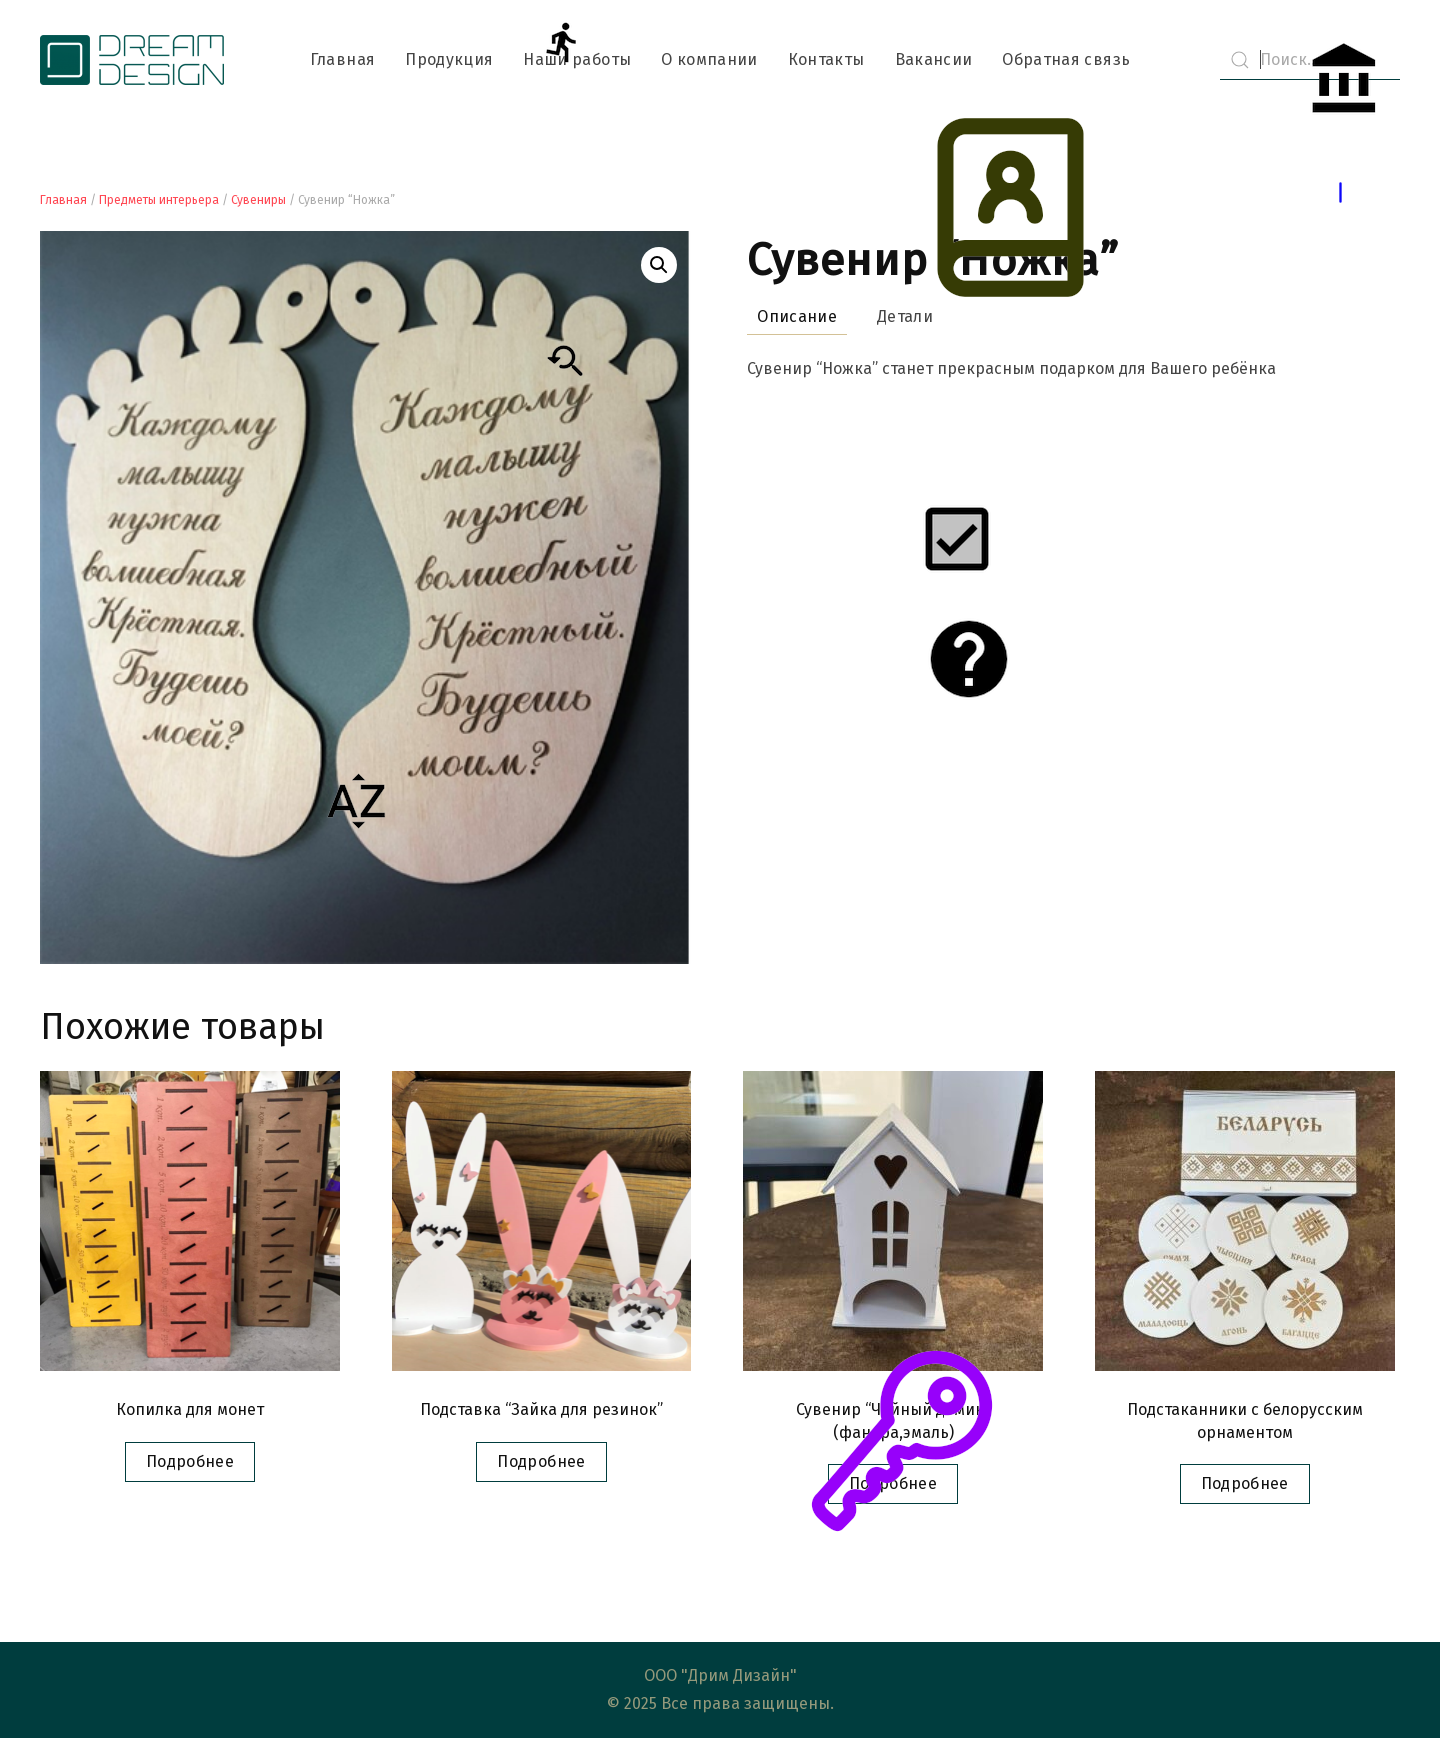  I want to click on access security or password settings, so click(902, 1441).